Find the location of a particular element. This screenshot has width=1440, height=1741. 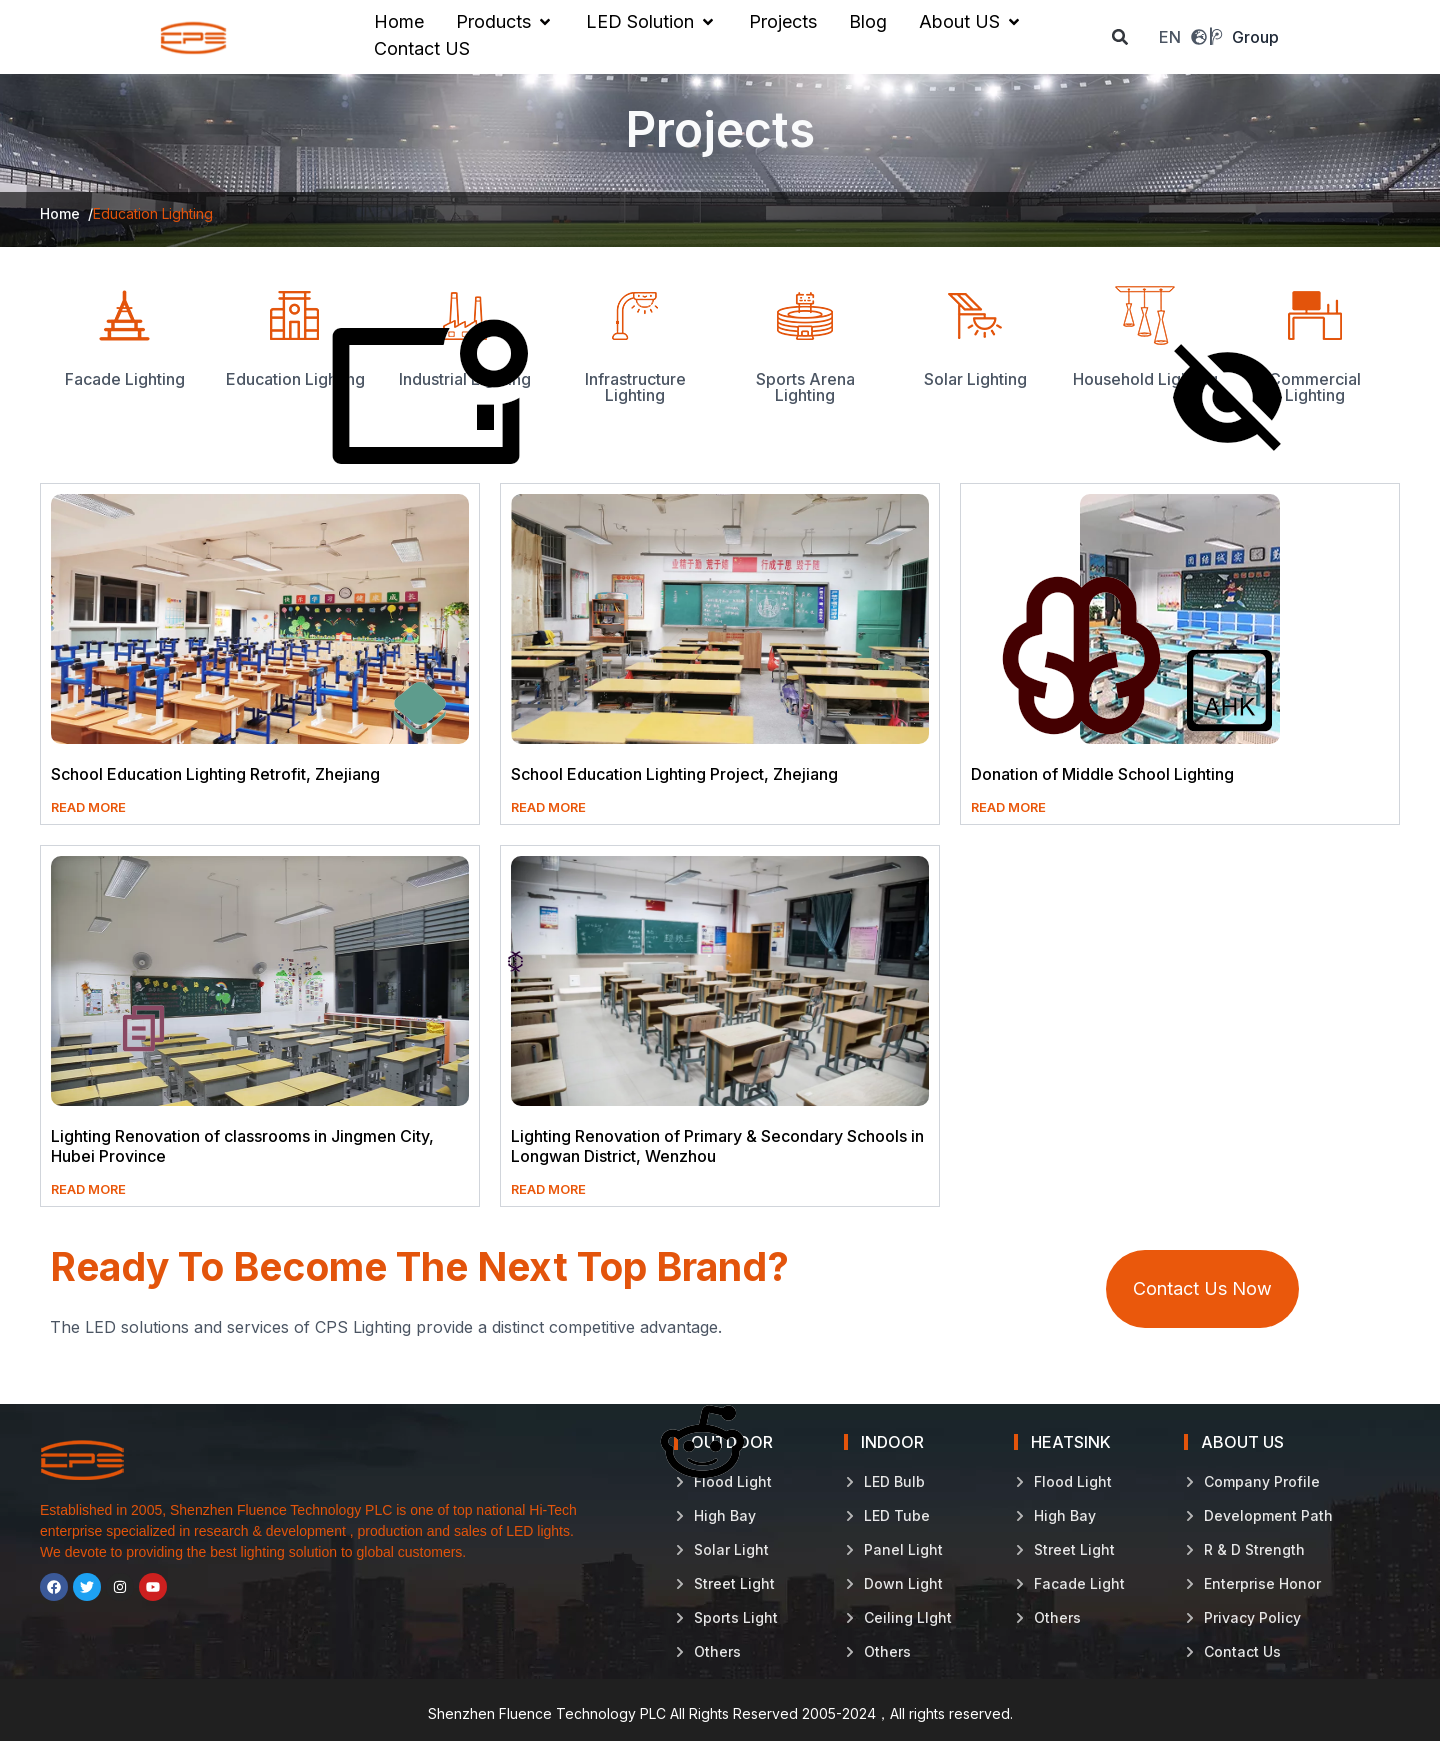

access cognitive or AI-powered features is located at coordinates (1081, 655).